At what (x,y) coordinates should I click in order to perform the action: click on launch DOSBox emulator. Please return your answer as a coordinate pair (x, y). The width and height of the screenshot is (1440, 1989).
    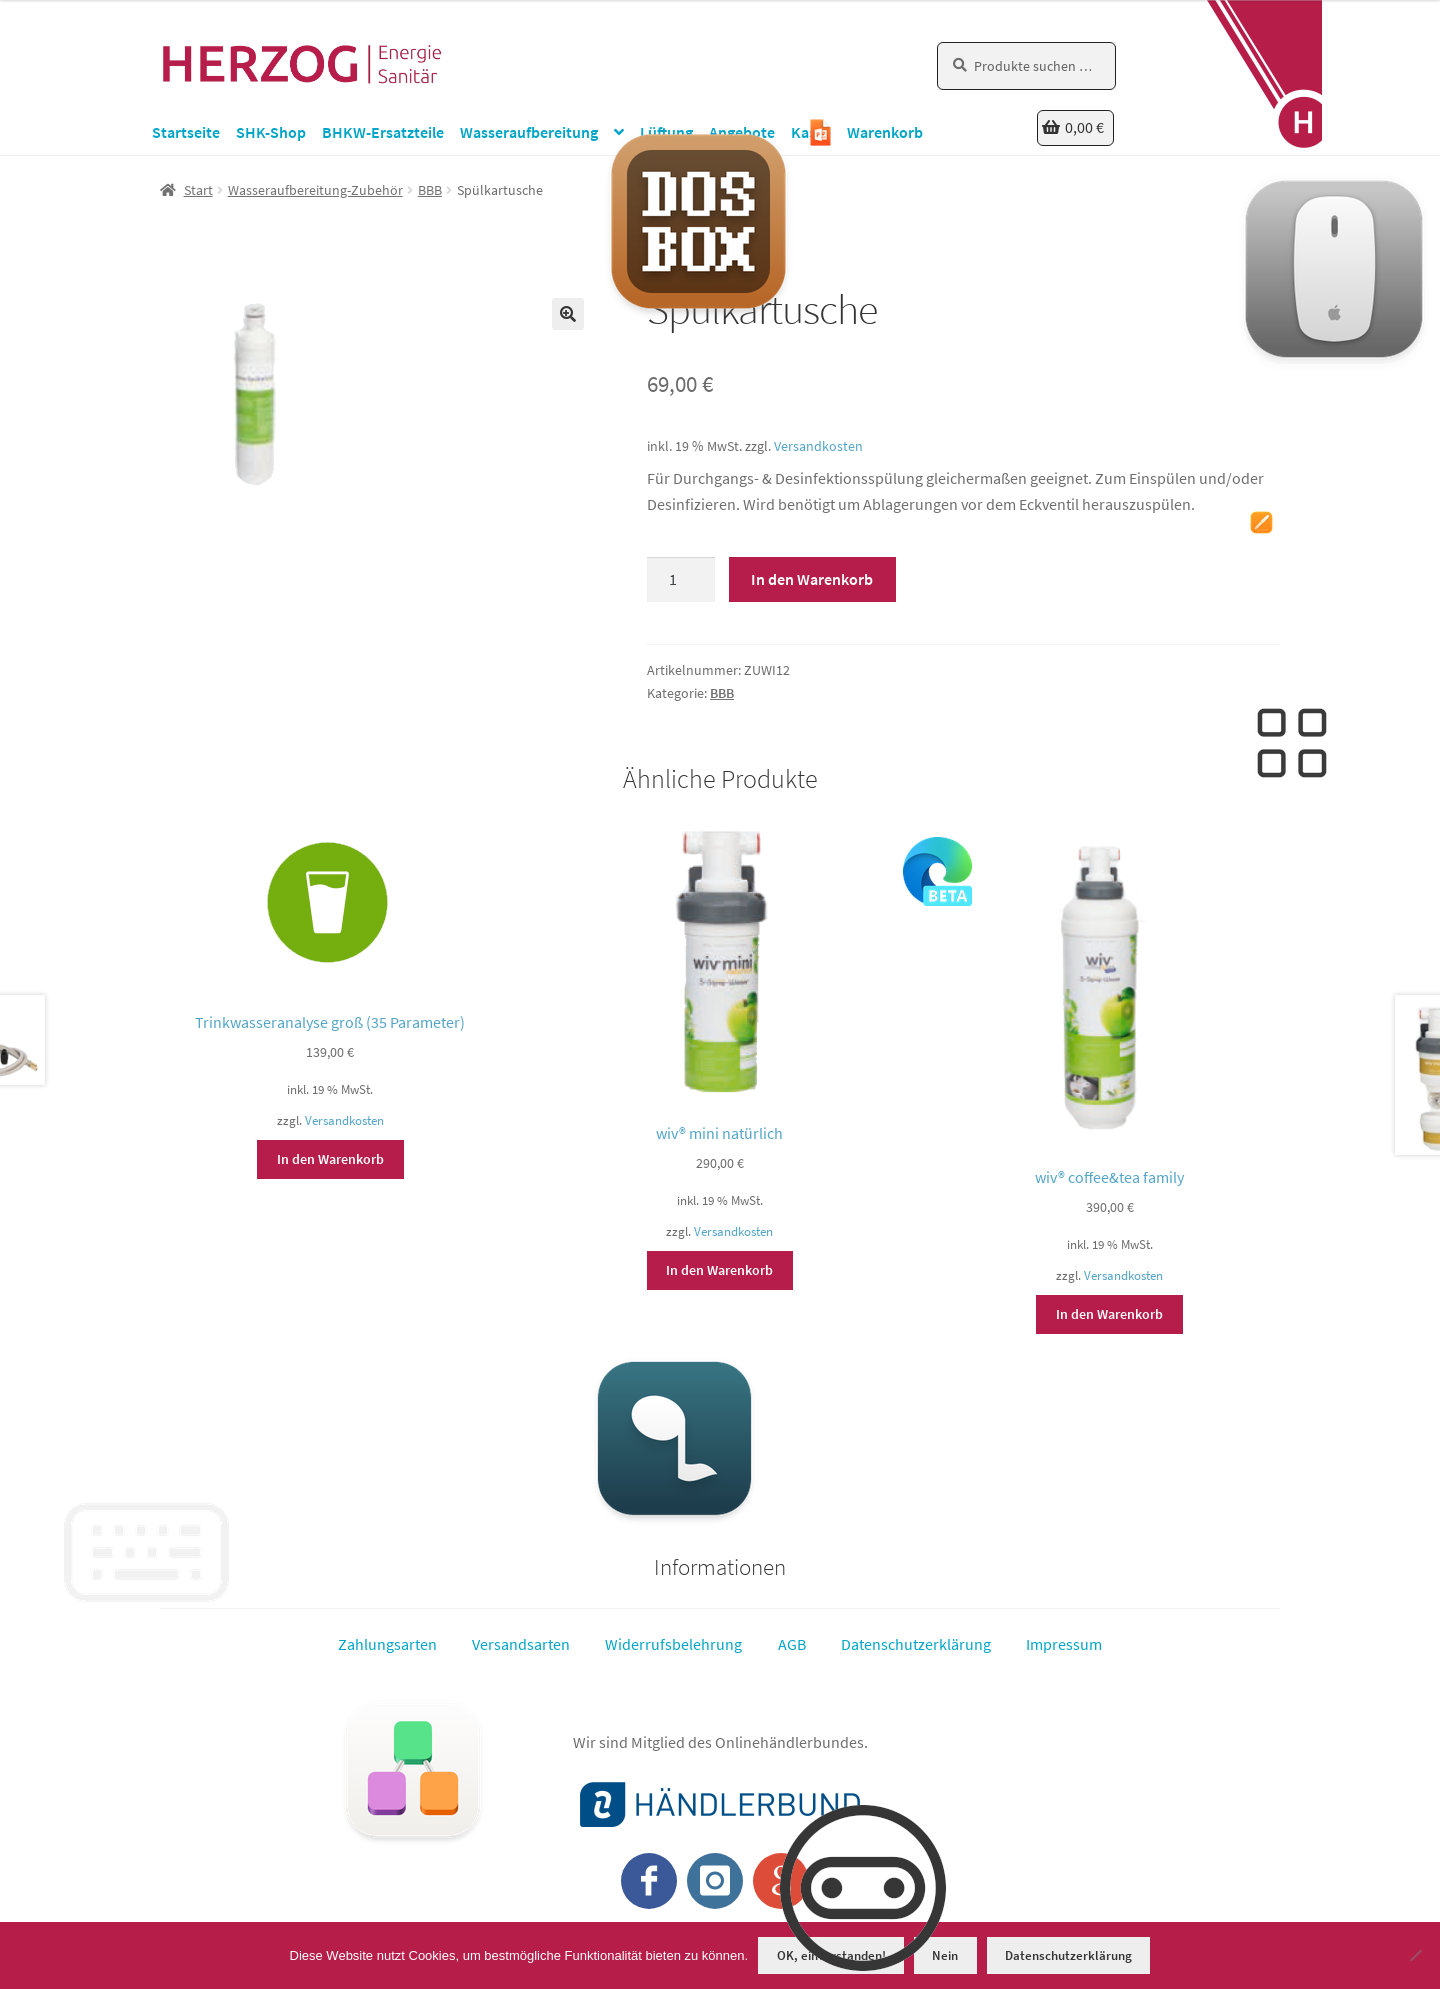
    Looking at the image, I should click on (698, 221).